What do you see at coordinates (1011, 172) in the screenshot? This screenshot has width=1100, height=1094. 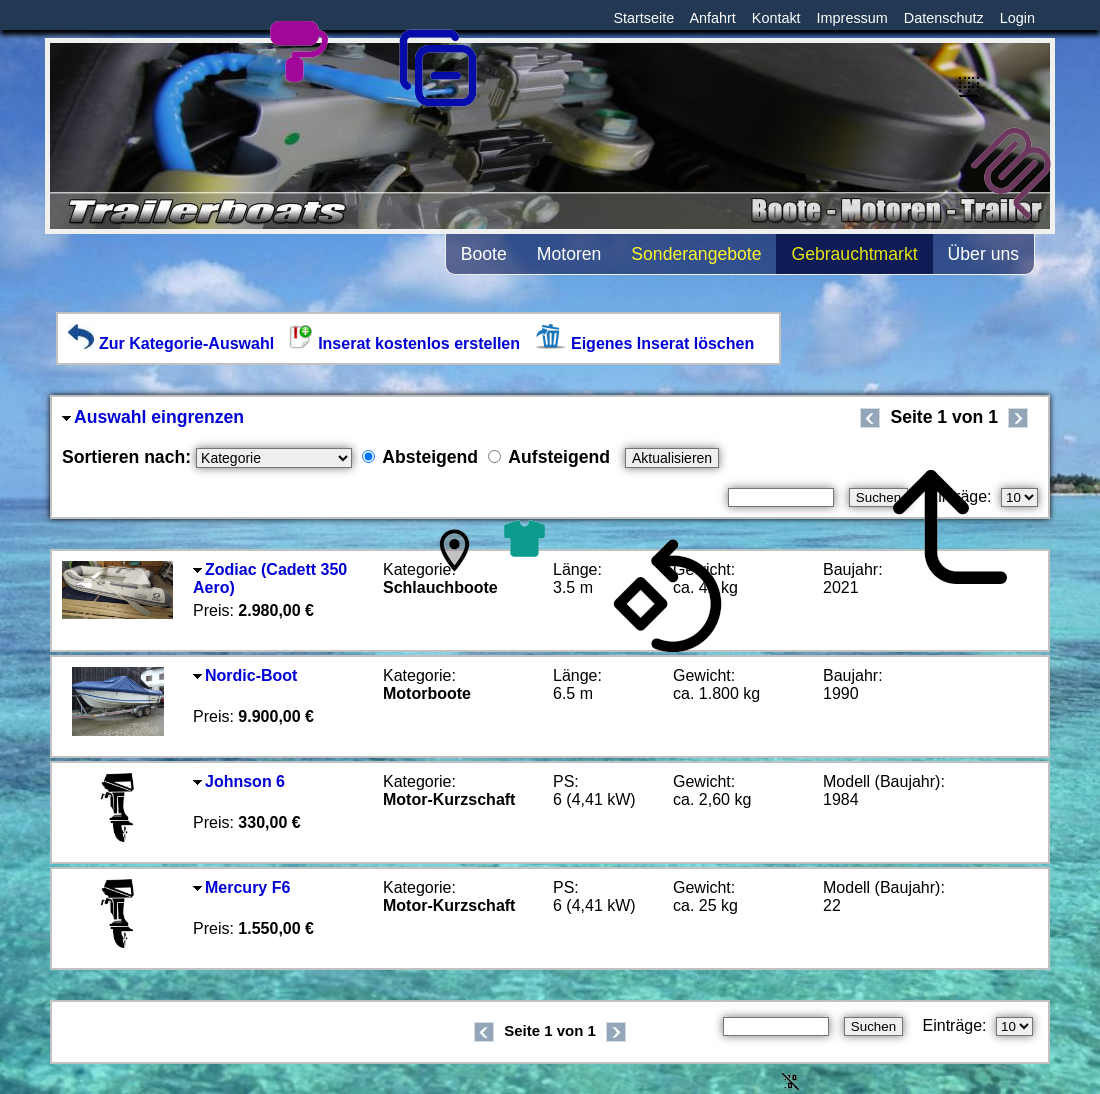 I see `connect to model context protocol services` at bounding box center [1011, 172].